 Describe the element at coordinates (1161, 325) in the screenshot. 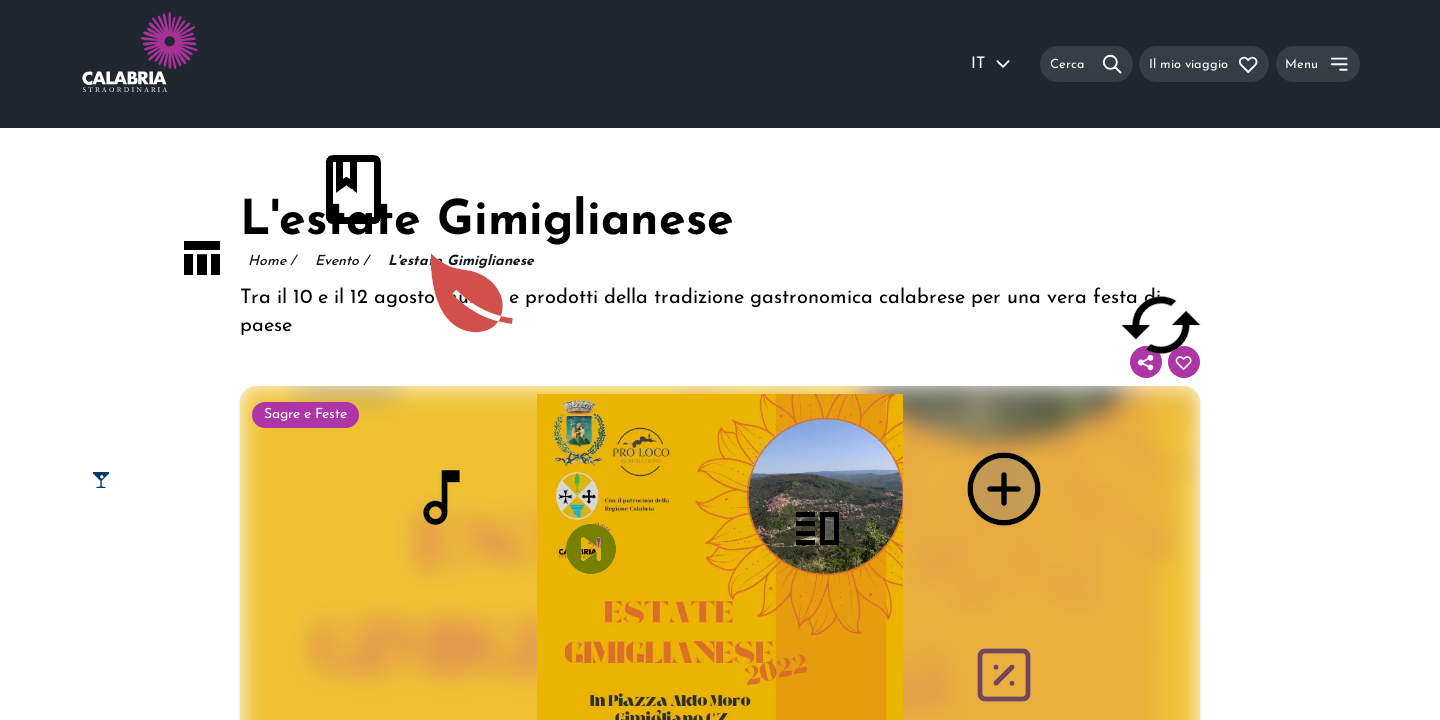

I see `refresh or reload content` at that location.